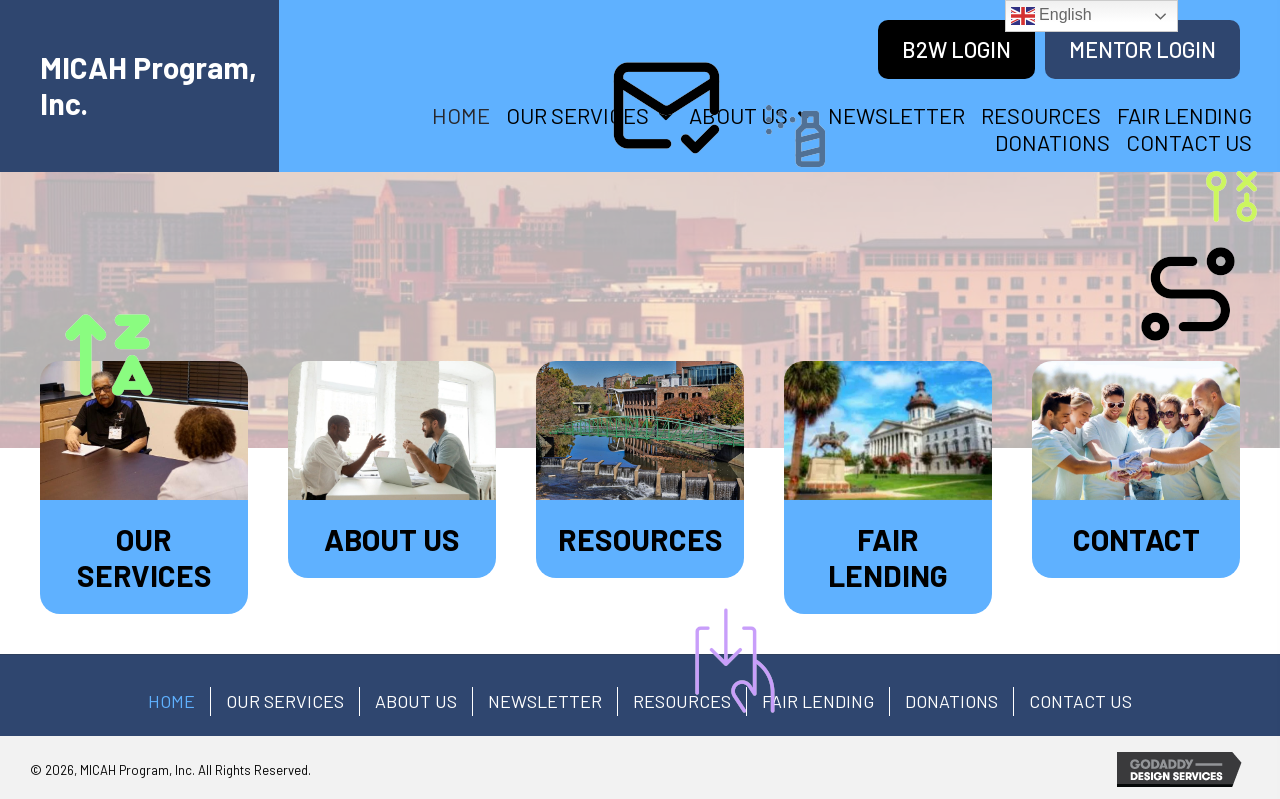 The height and width of the screenshot is (799, 1280). I want to click on withdraw or receive funds, so click(729, 660).